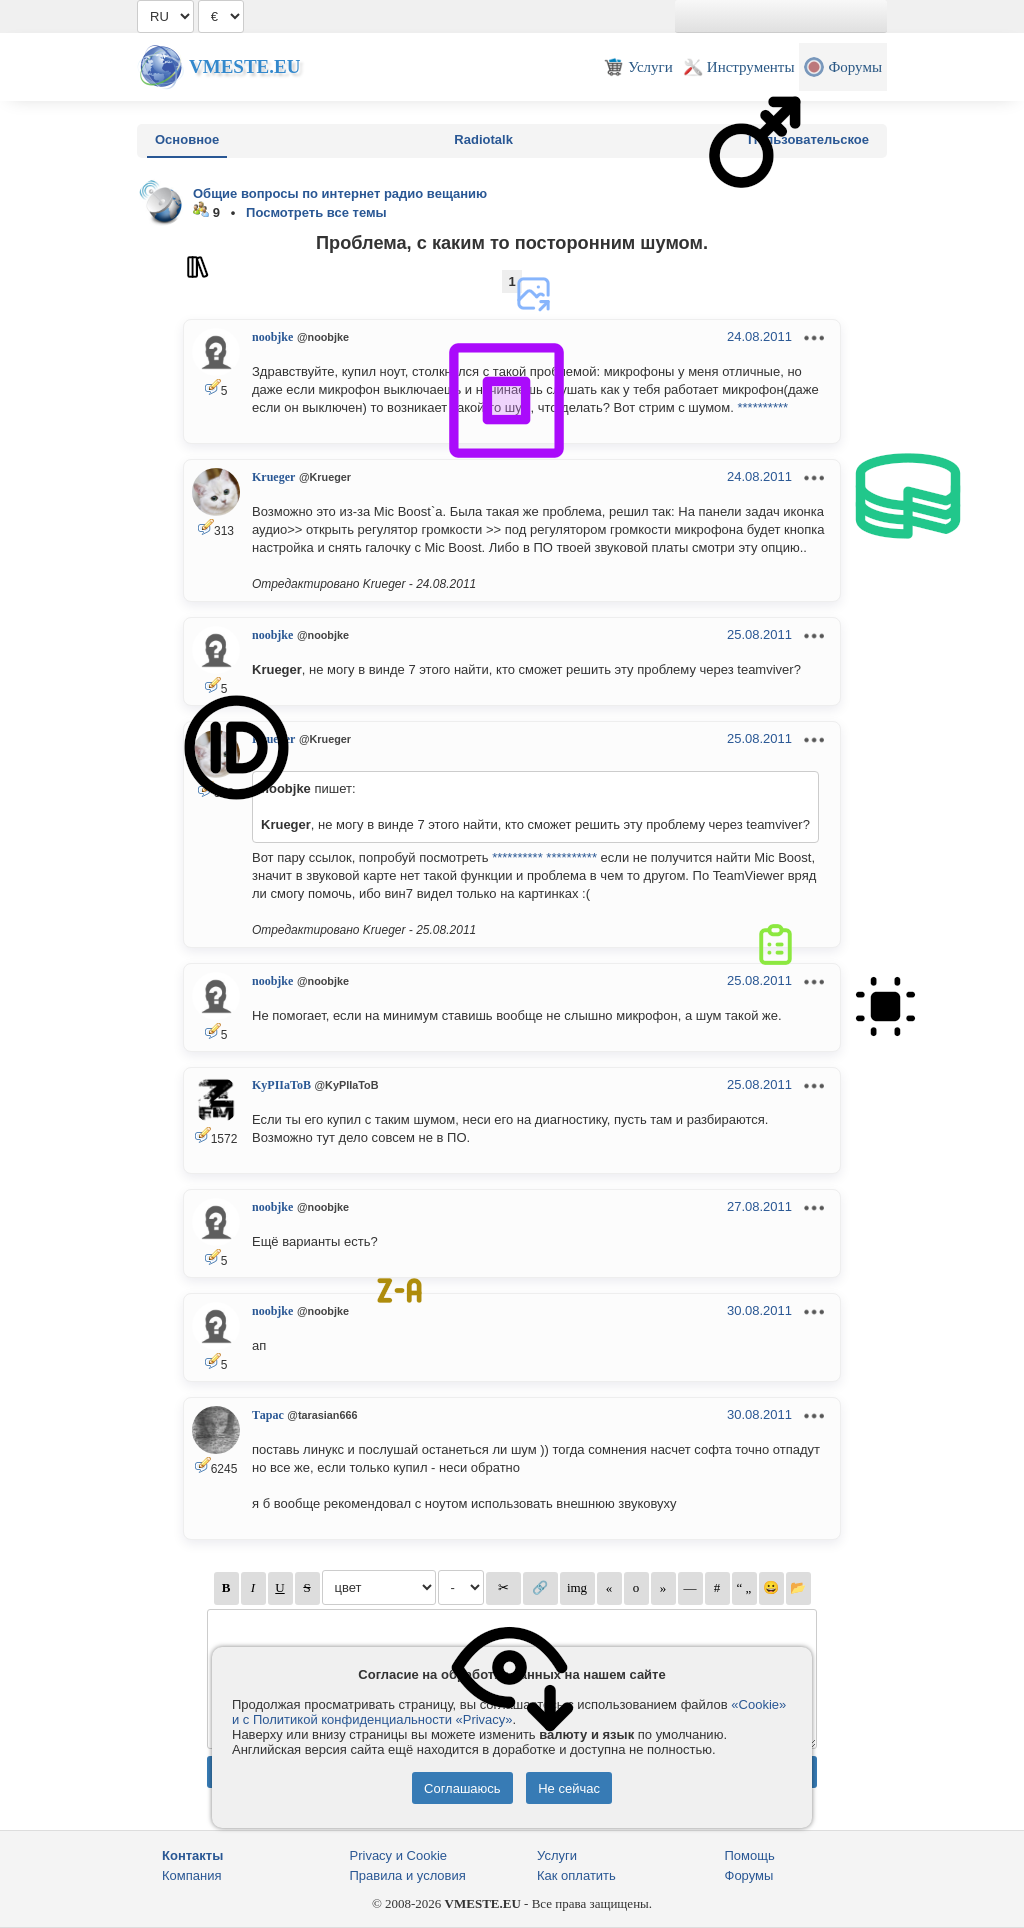 This screenshot has height=1928, width=1024. Describe the element at coordinates (399, 1290) in the screenshot. I see `sort items in reverse alphabetical order` at that location.